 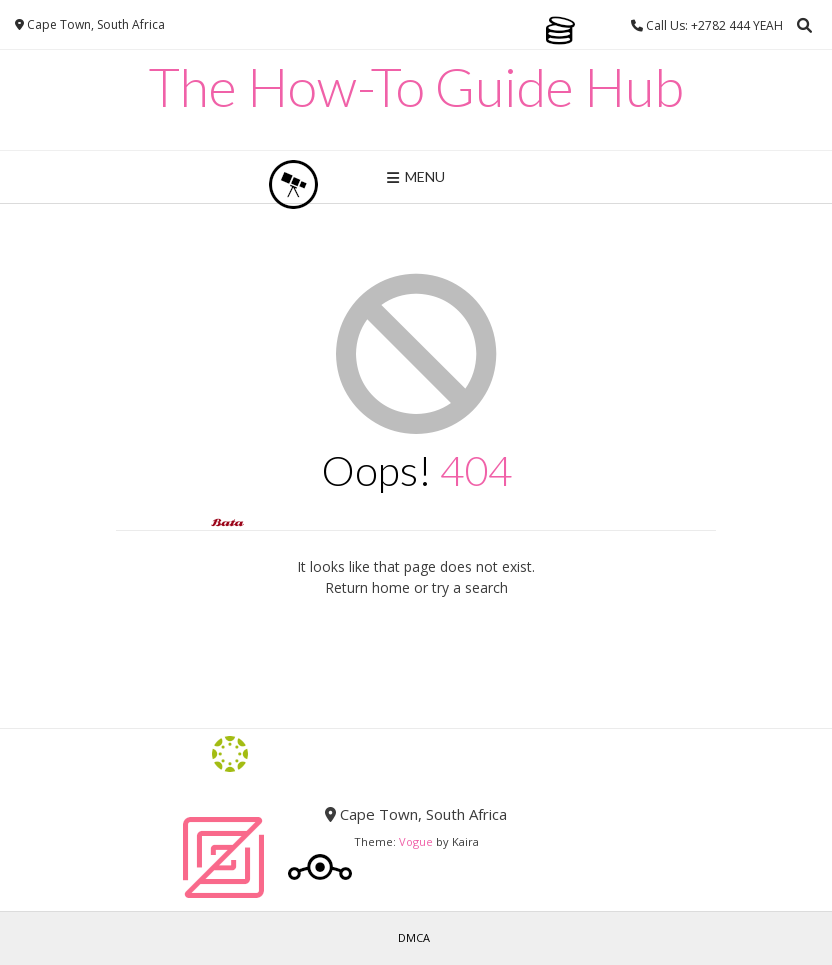 What do you see at coordinates (227, 522) in the screenshot?
I see `visit the Bata footwear website` at bounding box center [227, 522].